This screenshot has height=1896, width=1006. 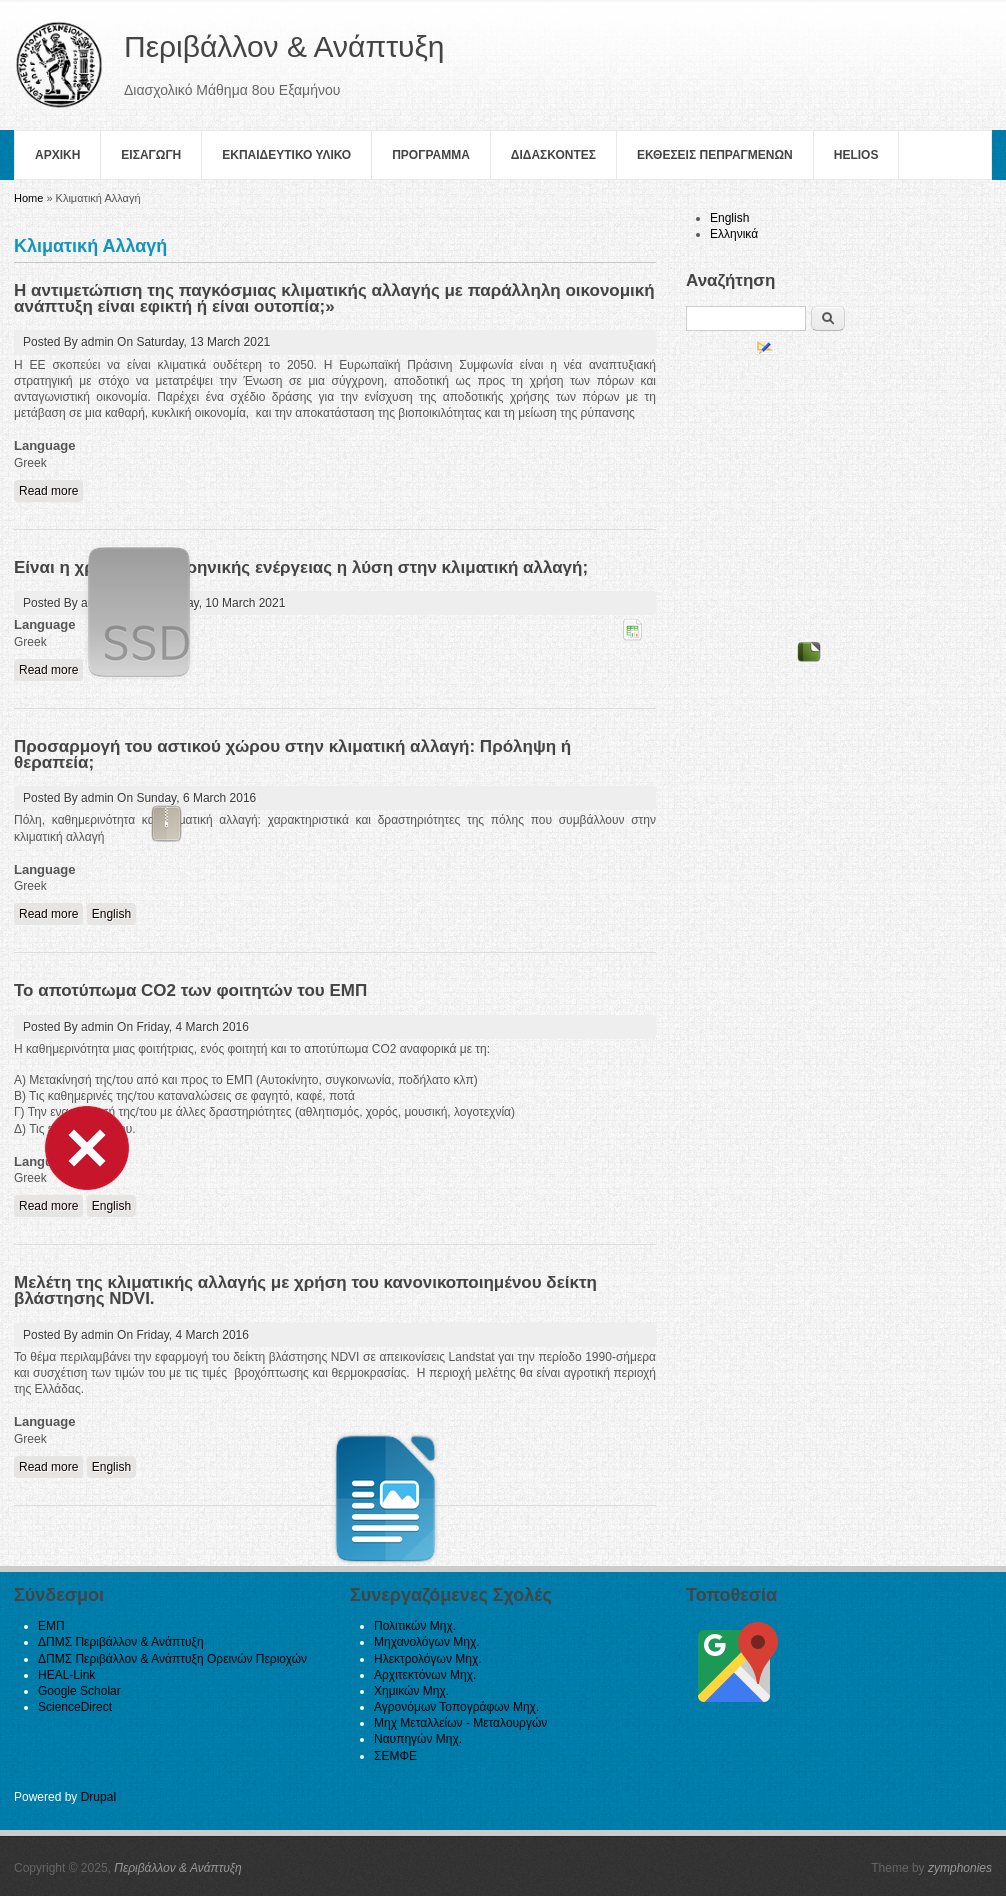 I want to click on access system accessories and utility applications, so click(x=765, y=347).